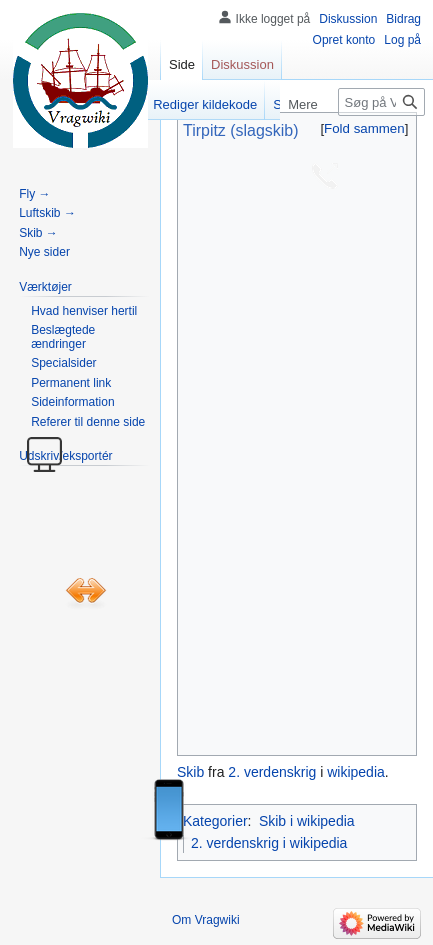  Describe the element at coordinates (86, 589) in the screenshot. I see `flip the selected object horizontally` at that location.